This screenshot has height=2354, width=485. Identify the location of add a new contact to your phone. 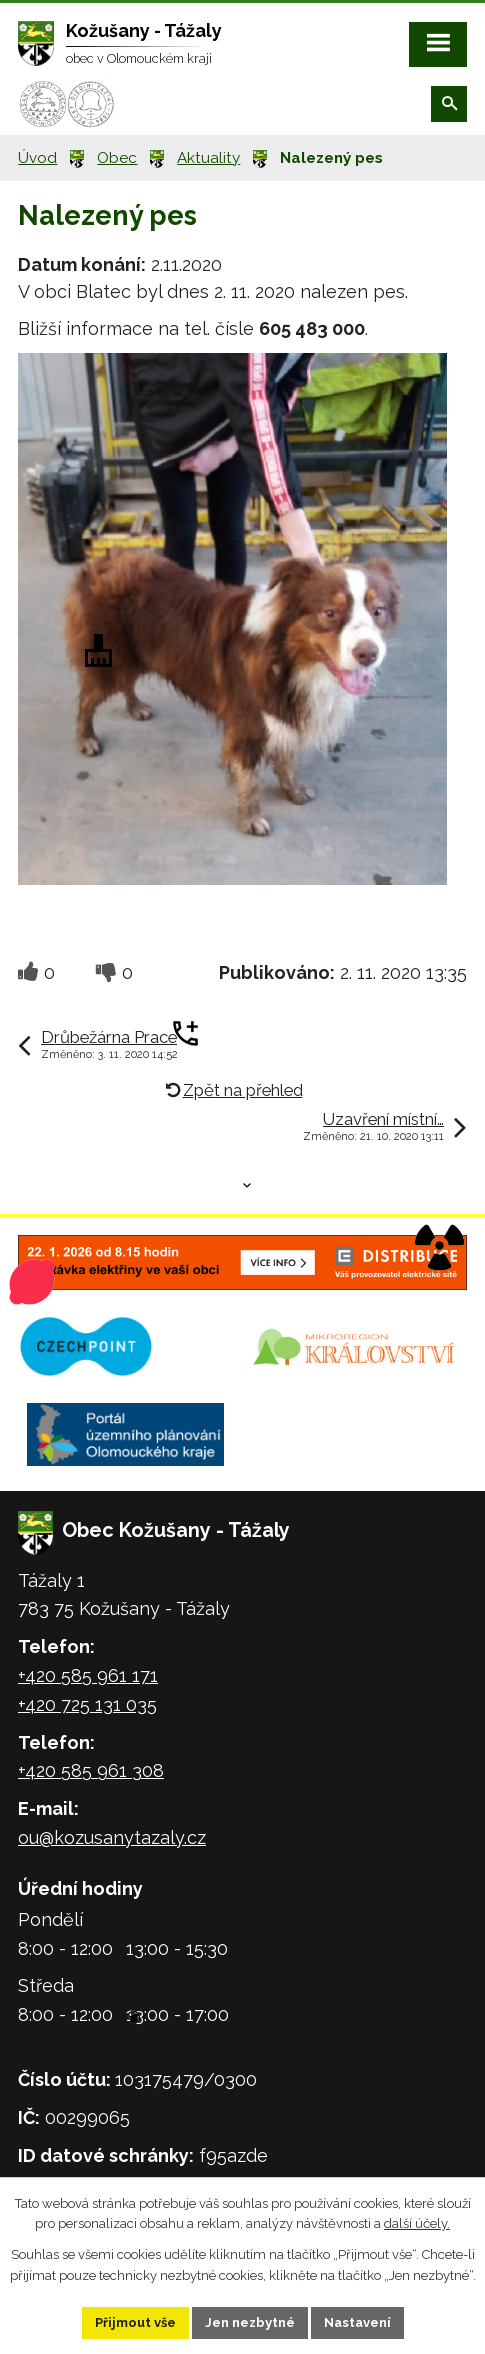
(185, 1033).